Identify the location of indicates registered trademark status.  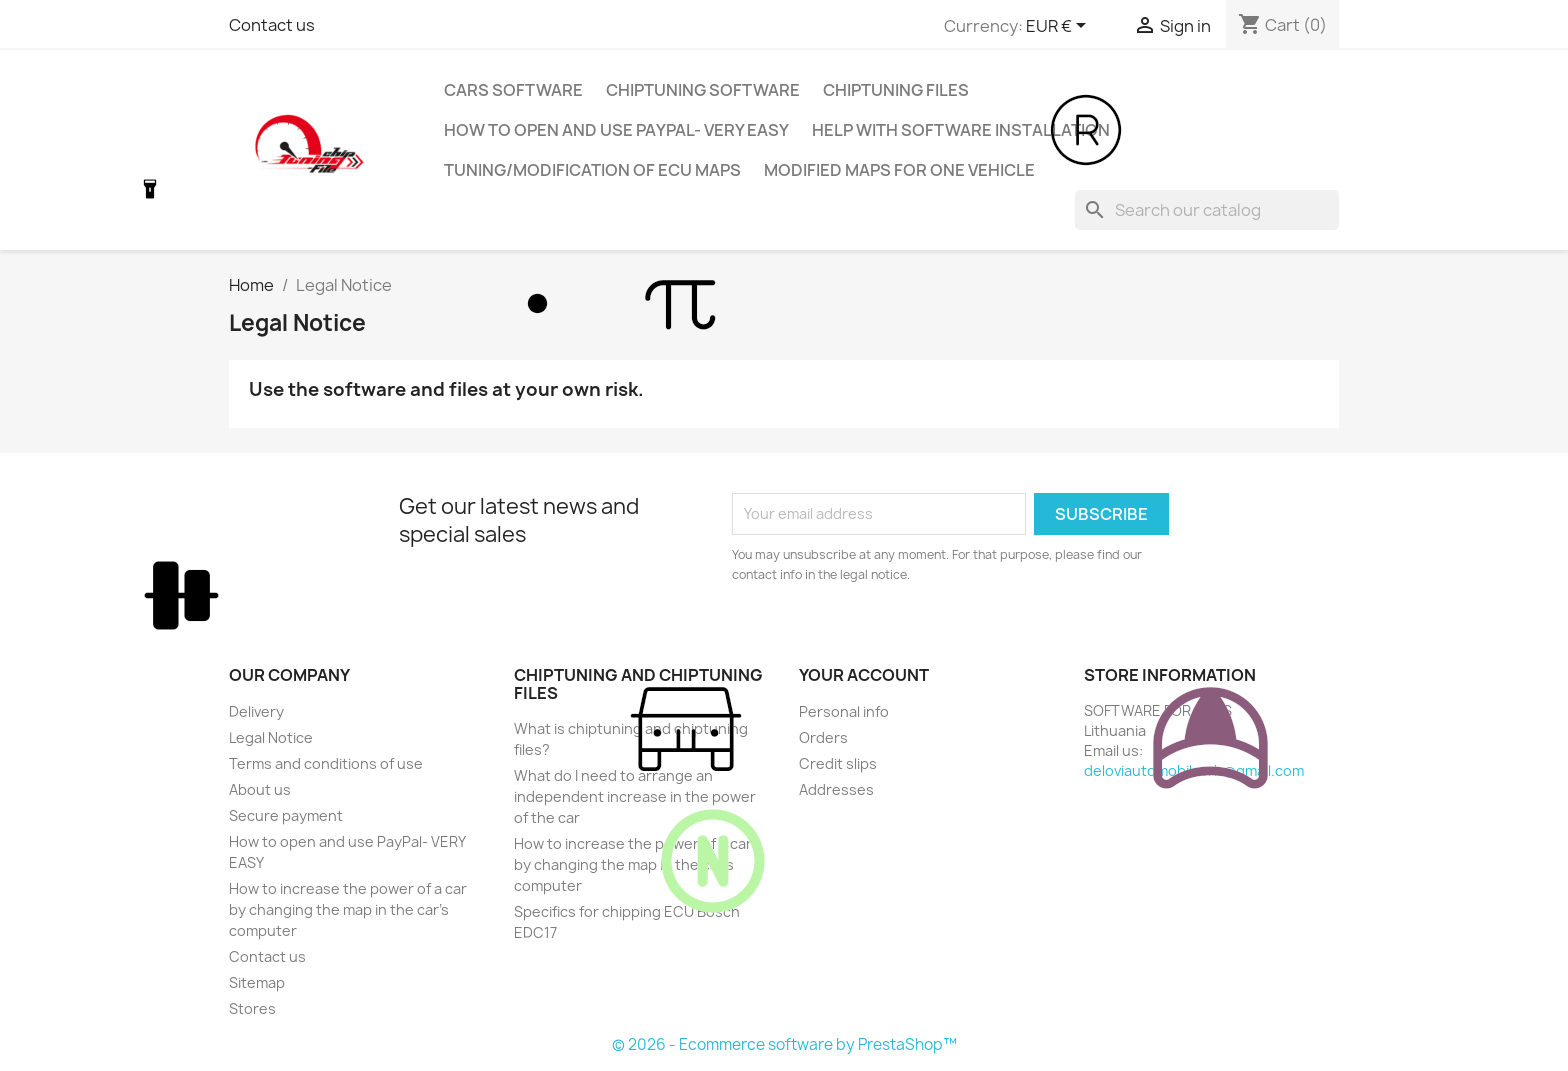
(1086, 130).